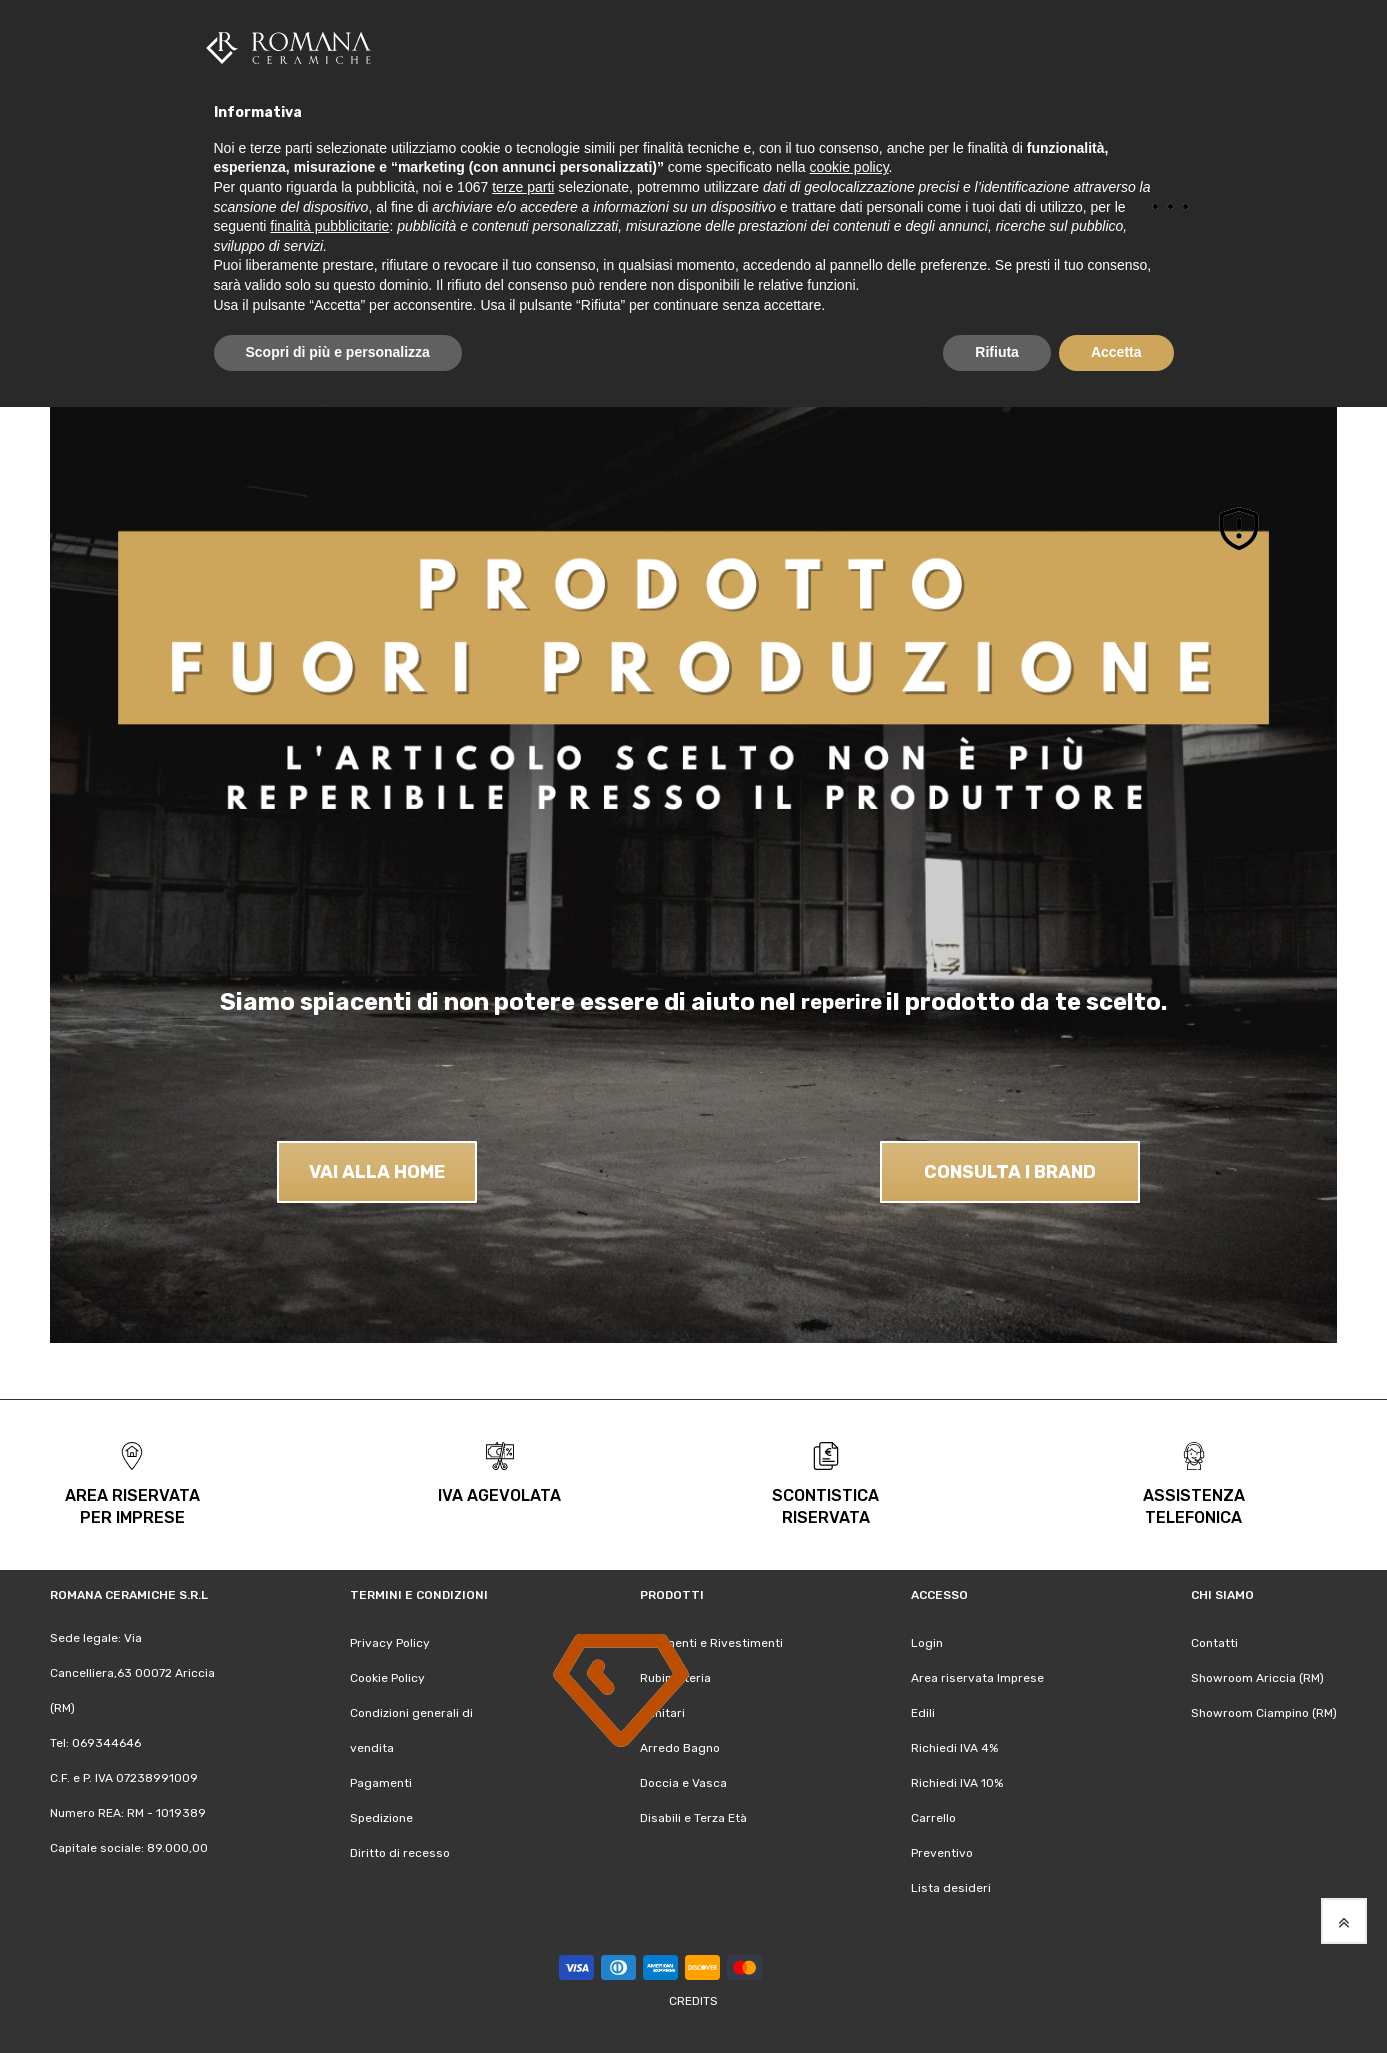 Image resolution: width=1387 pixels, height=2053 pixels. What do you see at coordinates (1170, 206) in the screenshot?
I see `open more options menu` at bounding box center [1170, 206].